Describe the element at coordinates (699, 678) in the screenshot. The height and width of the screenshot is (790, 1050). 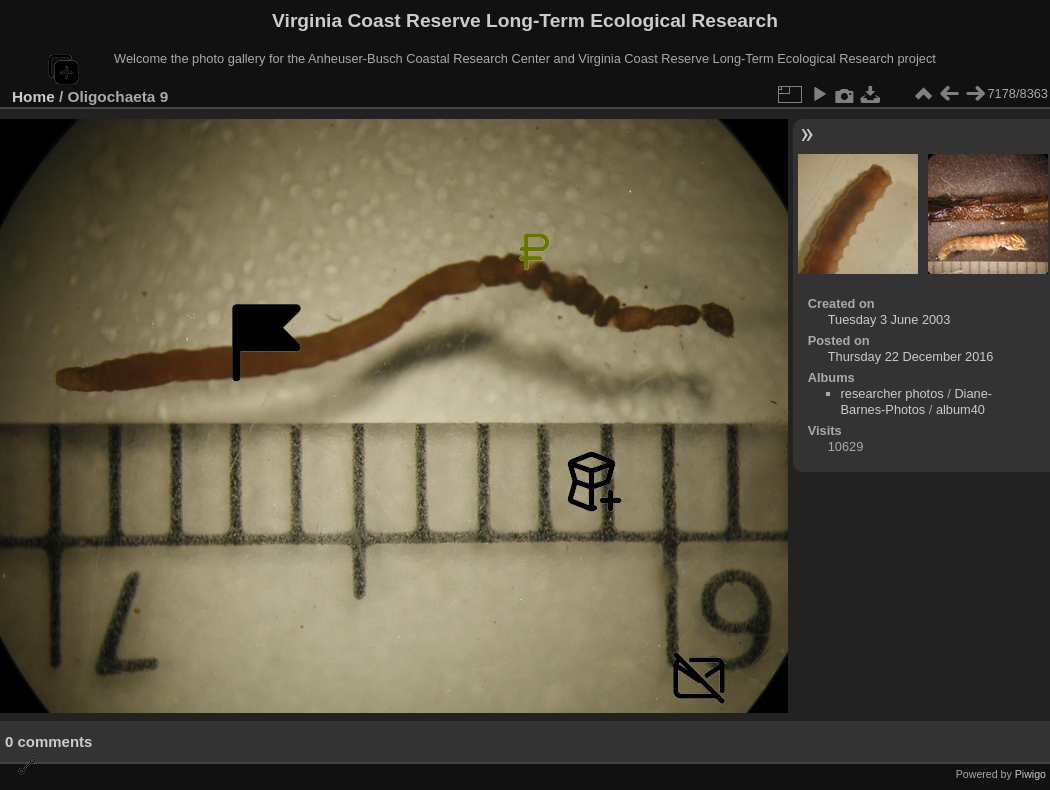
I see `email notifications disabled` at that location.